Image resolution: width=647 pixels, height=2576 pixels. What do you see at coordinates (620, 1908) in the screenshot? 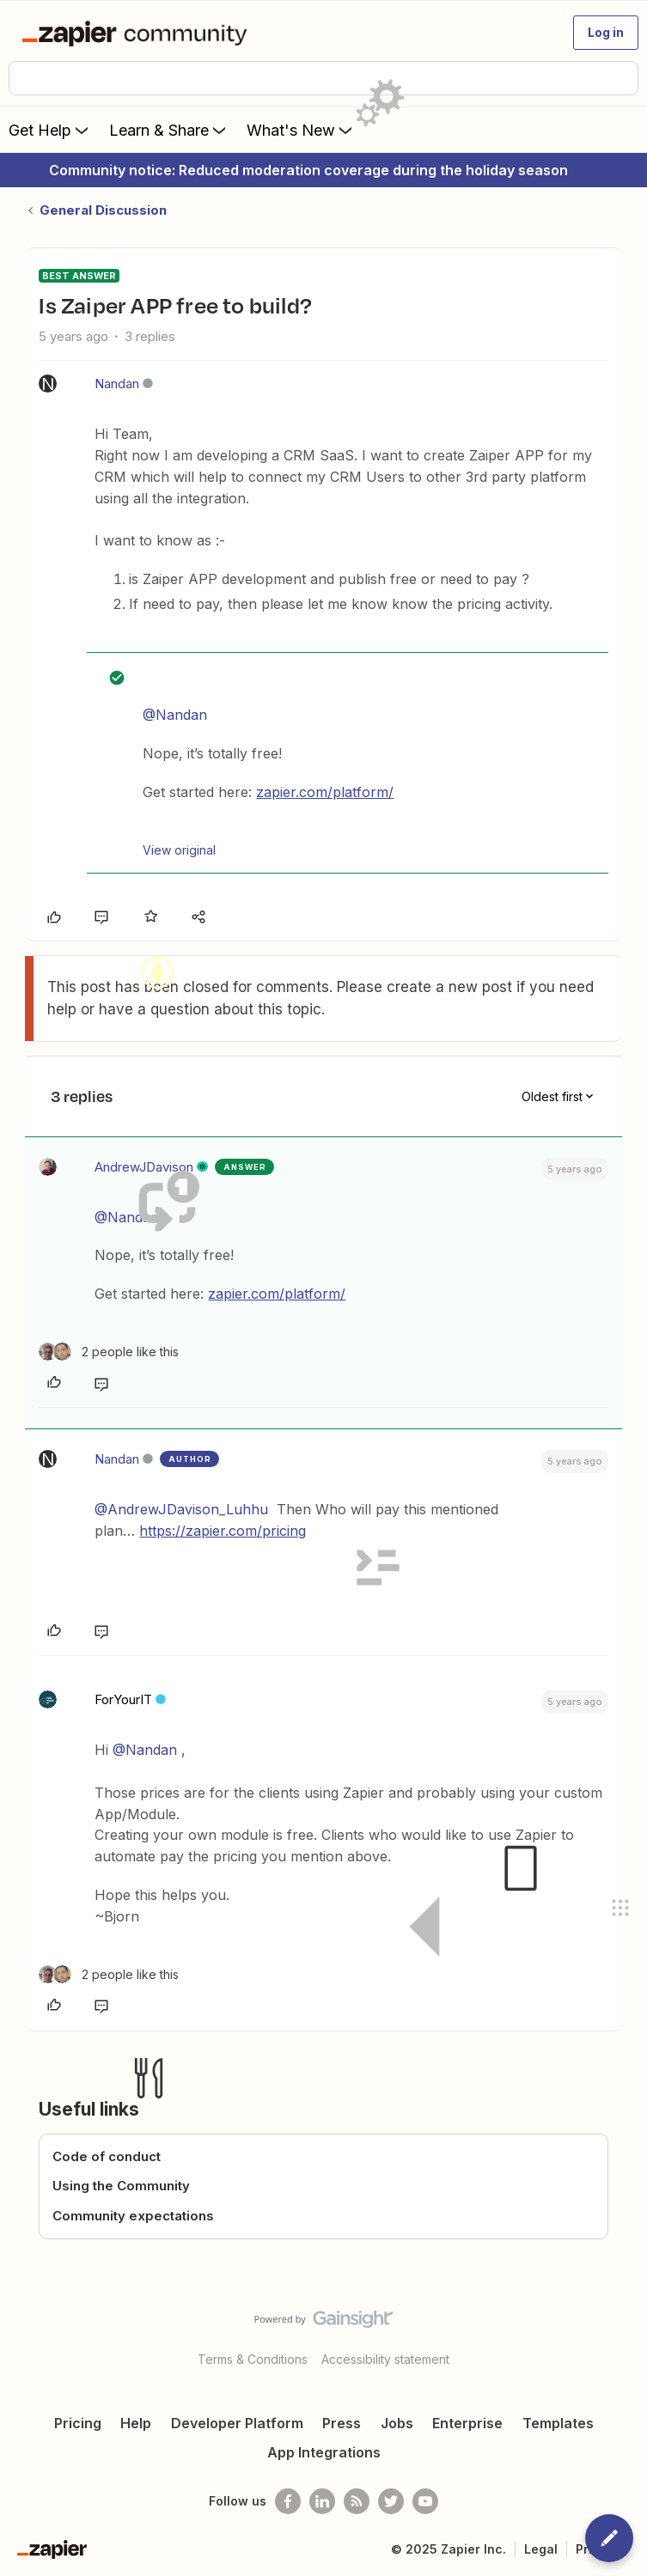
I see `switch to grid view layout` at bounding box center [620, 1908].